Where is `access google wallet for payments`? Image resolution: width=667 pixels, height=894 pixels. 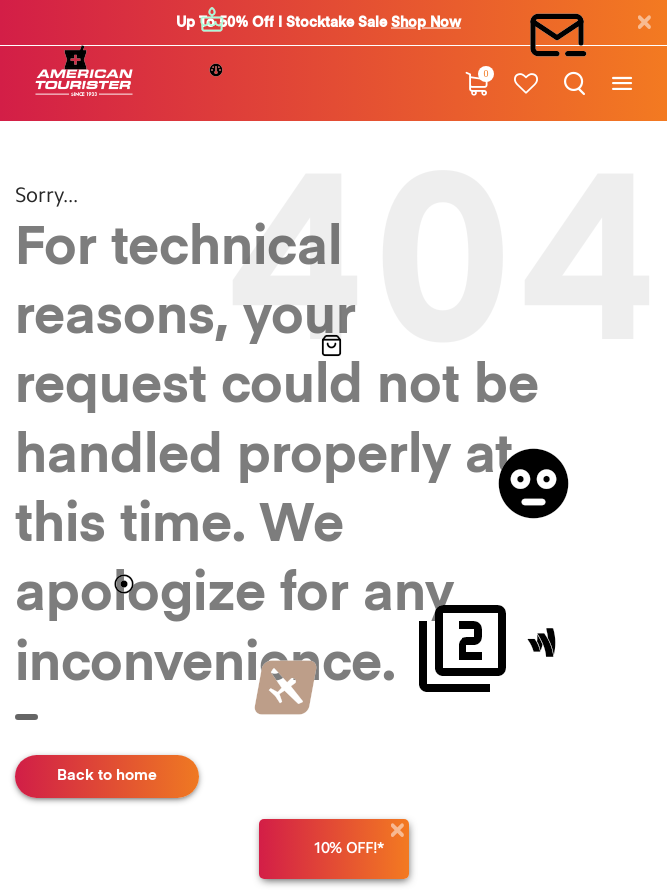
access google wallet for payments is located at coordinates (541, 642).